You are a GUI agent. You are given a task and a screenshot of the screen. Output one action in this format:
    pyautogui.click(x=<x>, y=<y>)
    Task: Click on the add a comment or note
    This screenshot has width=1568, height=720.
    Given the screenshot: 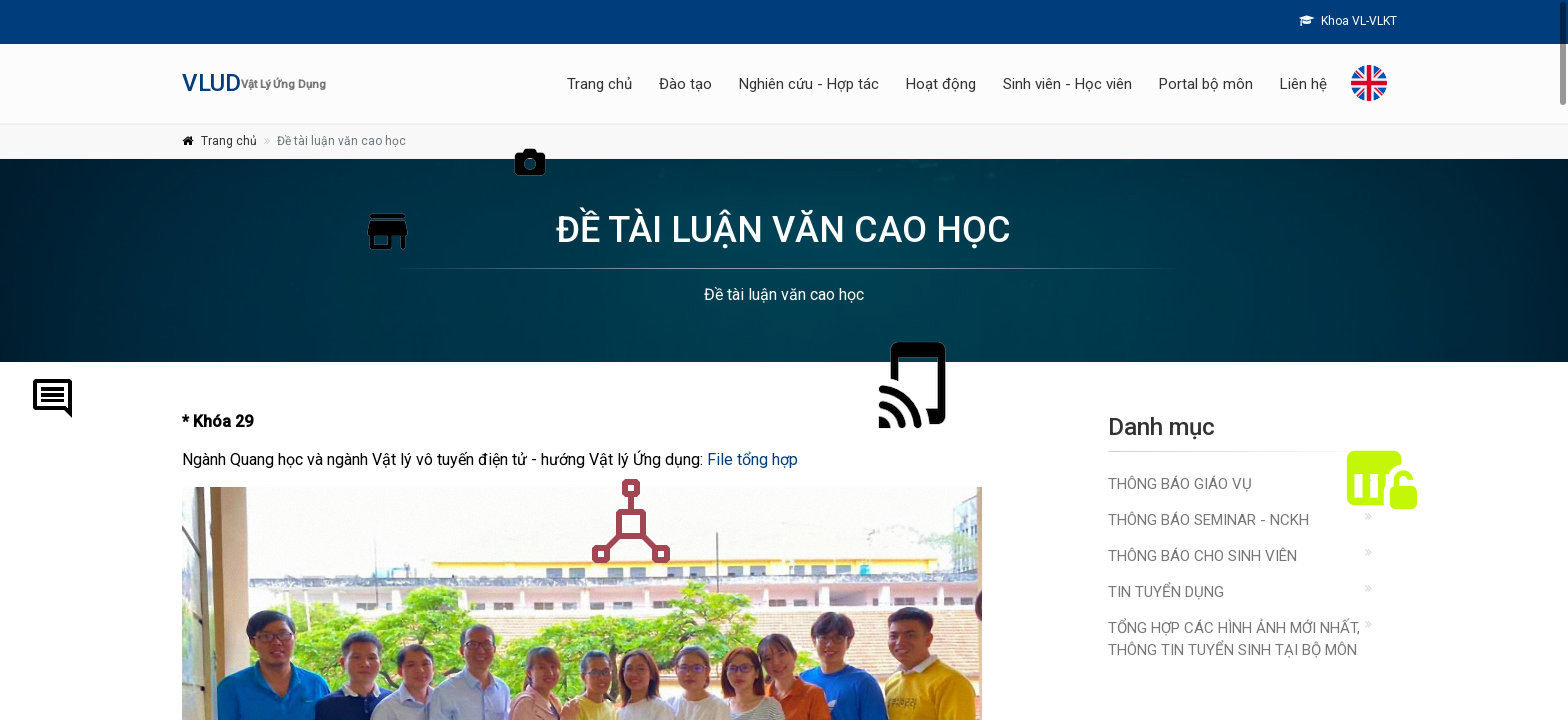 What is the action you would take?
    pyautogui.click(x=52, y=398)
    